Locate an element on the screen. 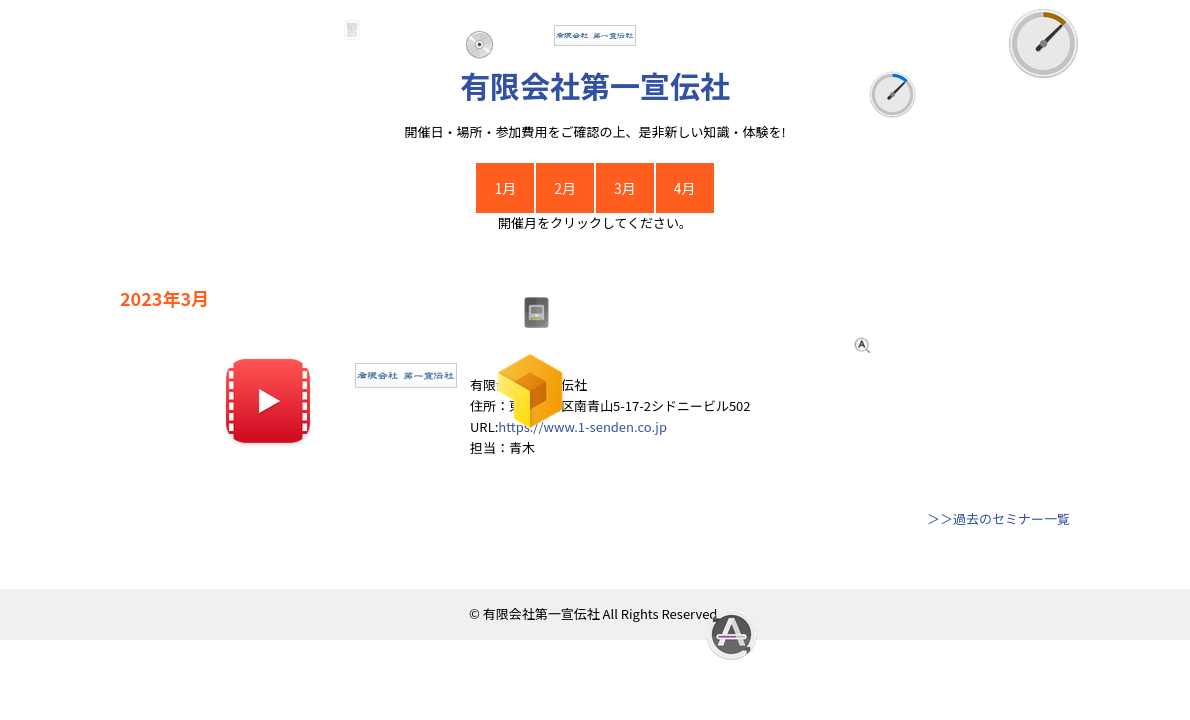 The image size is (1190, 720). search within emails or messages is located at coordinates (862, 345).